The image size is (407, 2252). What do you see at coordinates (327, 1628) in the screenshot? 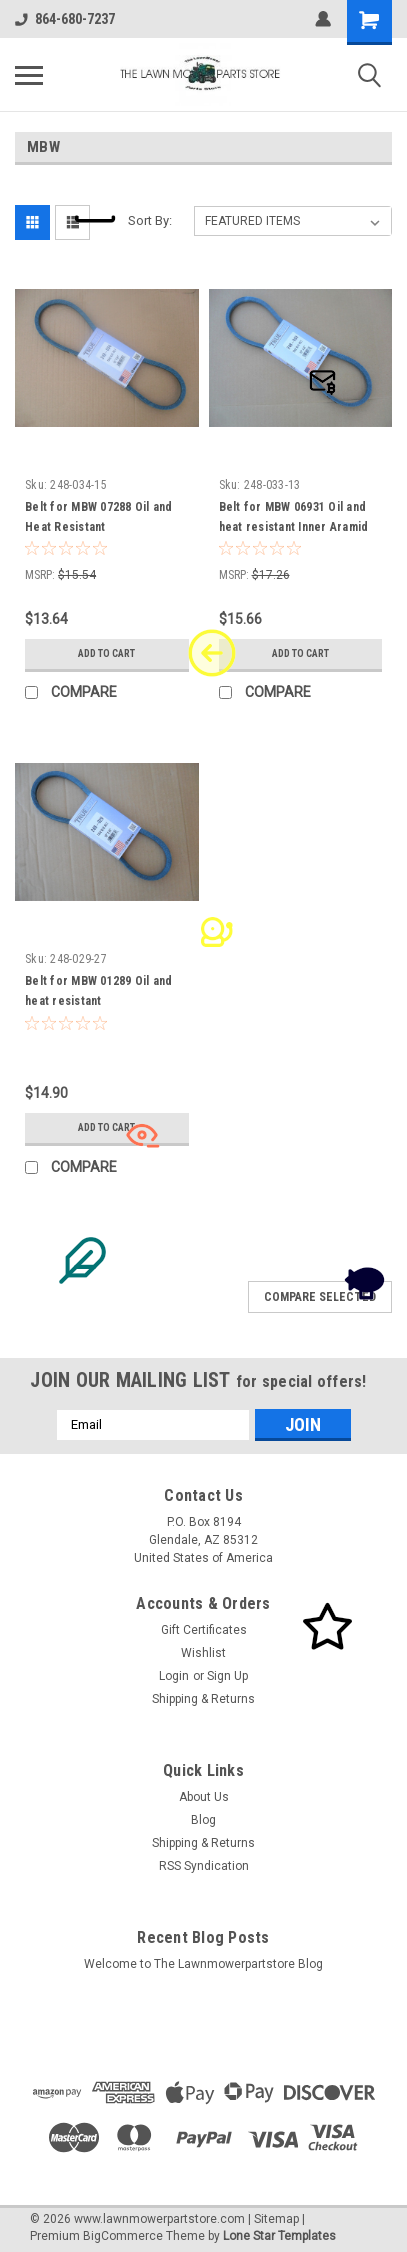
I see `add item to favorites` at bounding box center [327, 1628].